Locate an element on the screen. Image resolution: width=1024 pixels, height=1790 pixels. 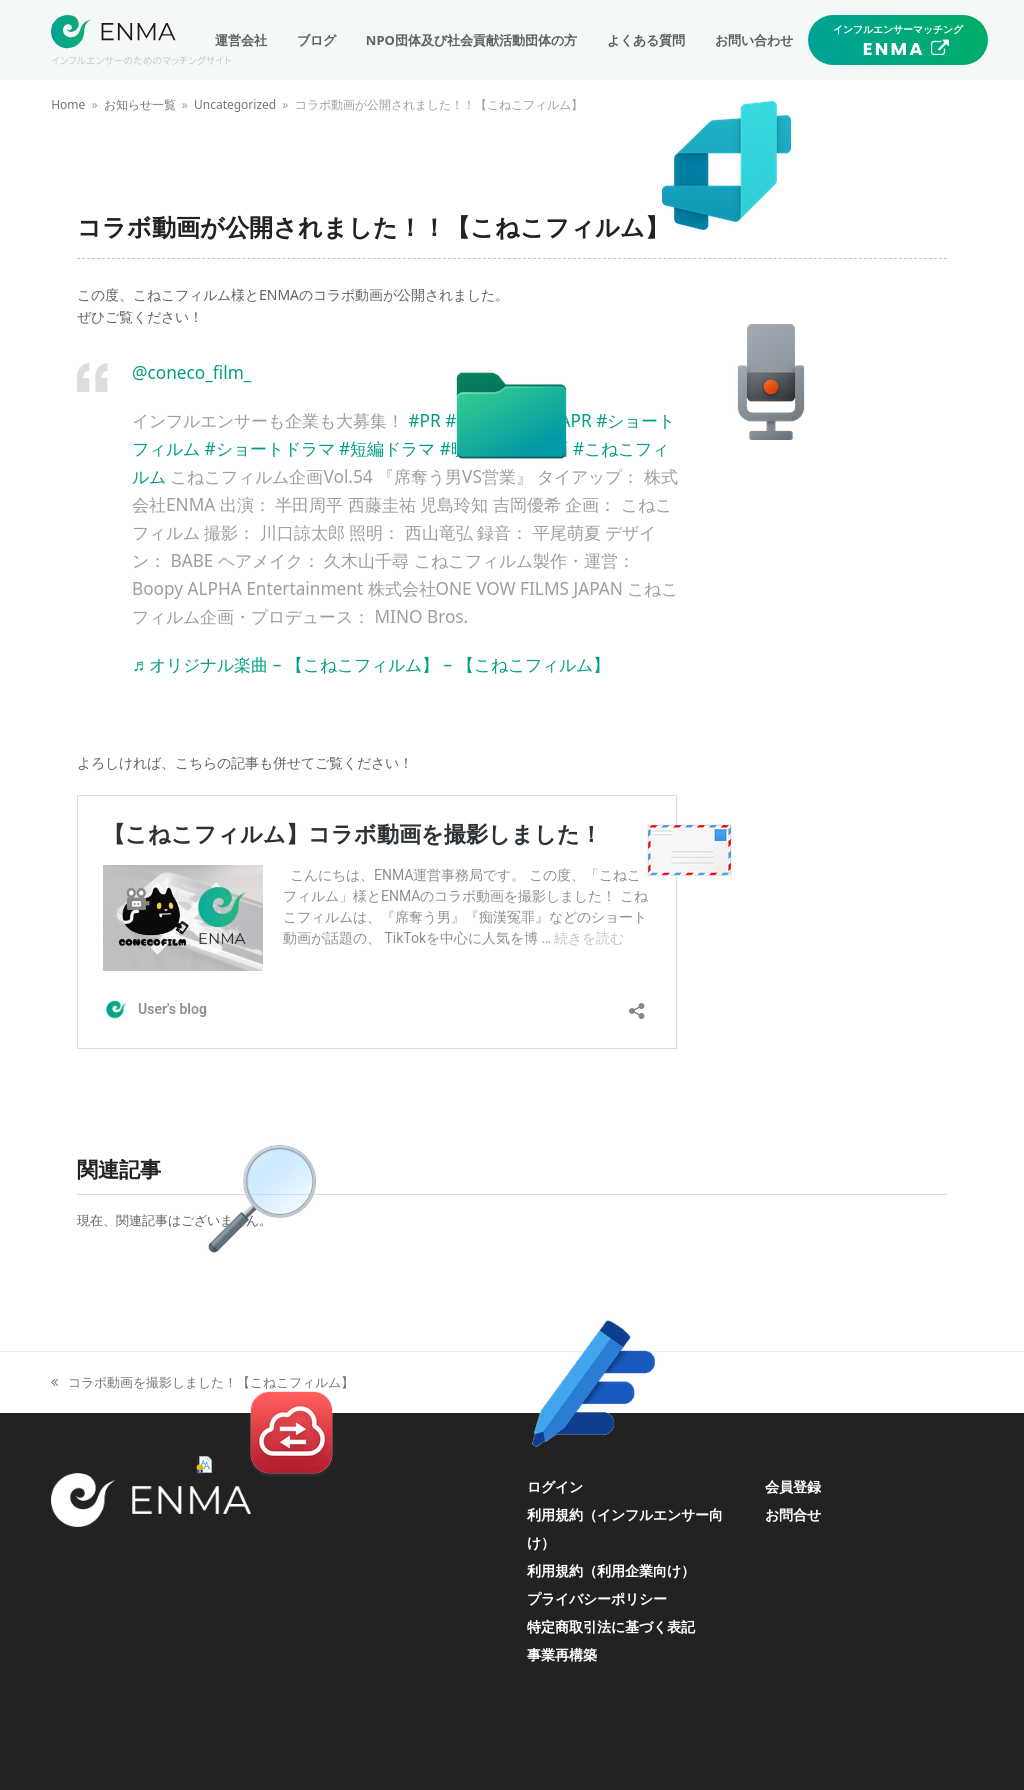
search for content or files is located at coordinates (264, 1196).